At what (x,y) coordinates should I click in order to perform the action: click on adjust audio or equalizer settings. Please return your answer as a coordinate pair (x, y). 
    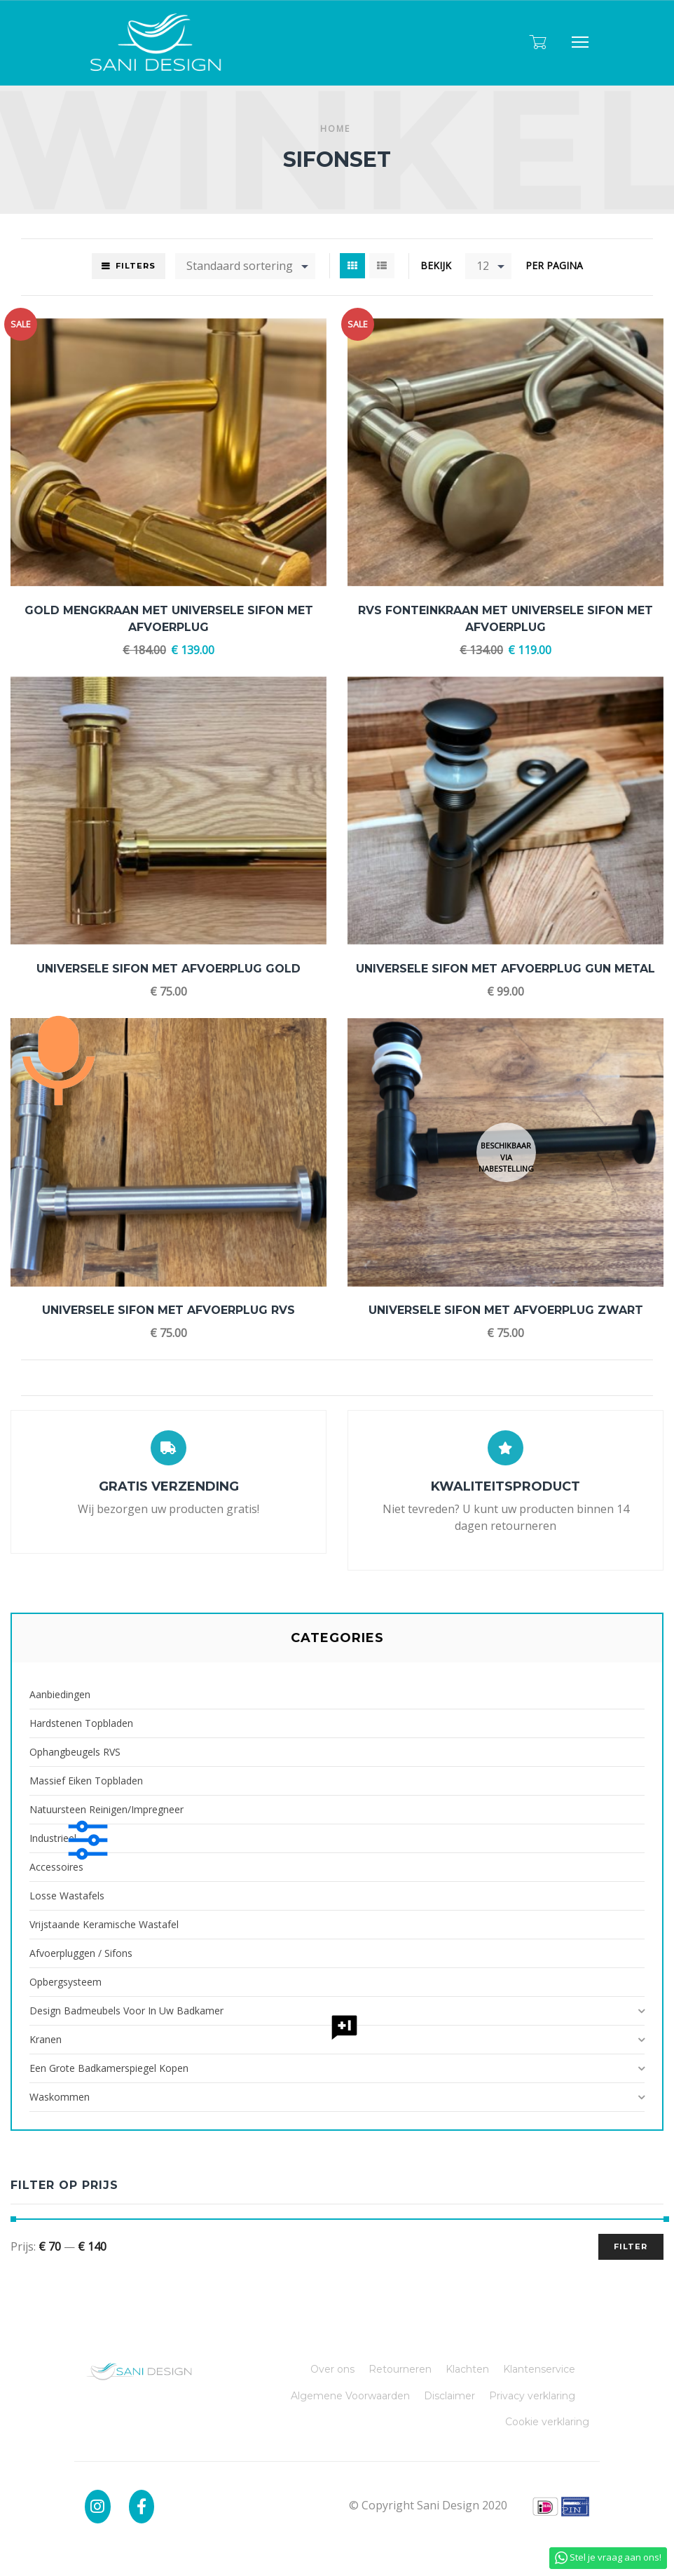
    Looking at the image, I should click on (88, 1840).